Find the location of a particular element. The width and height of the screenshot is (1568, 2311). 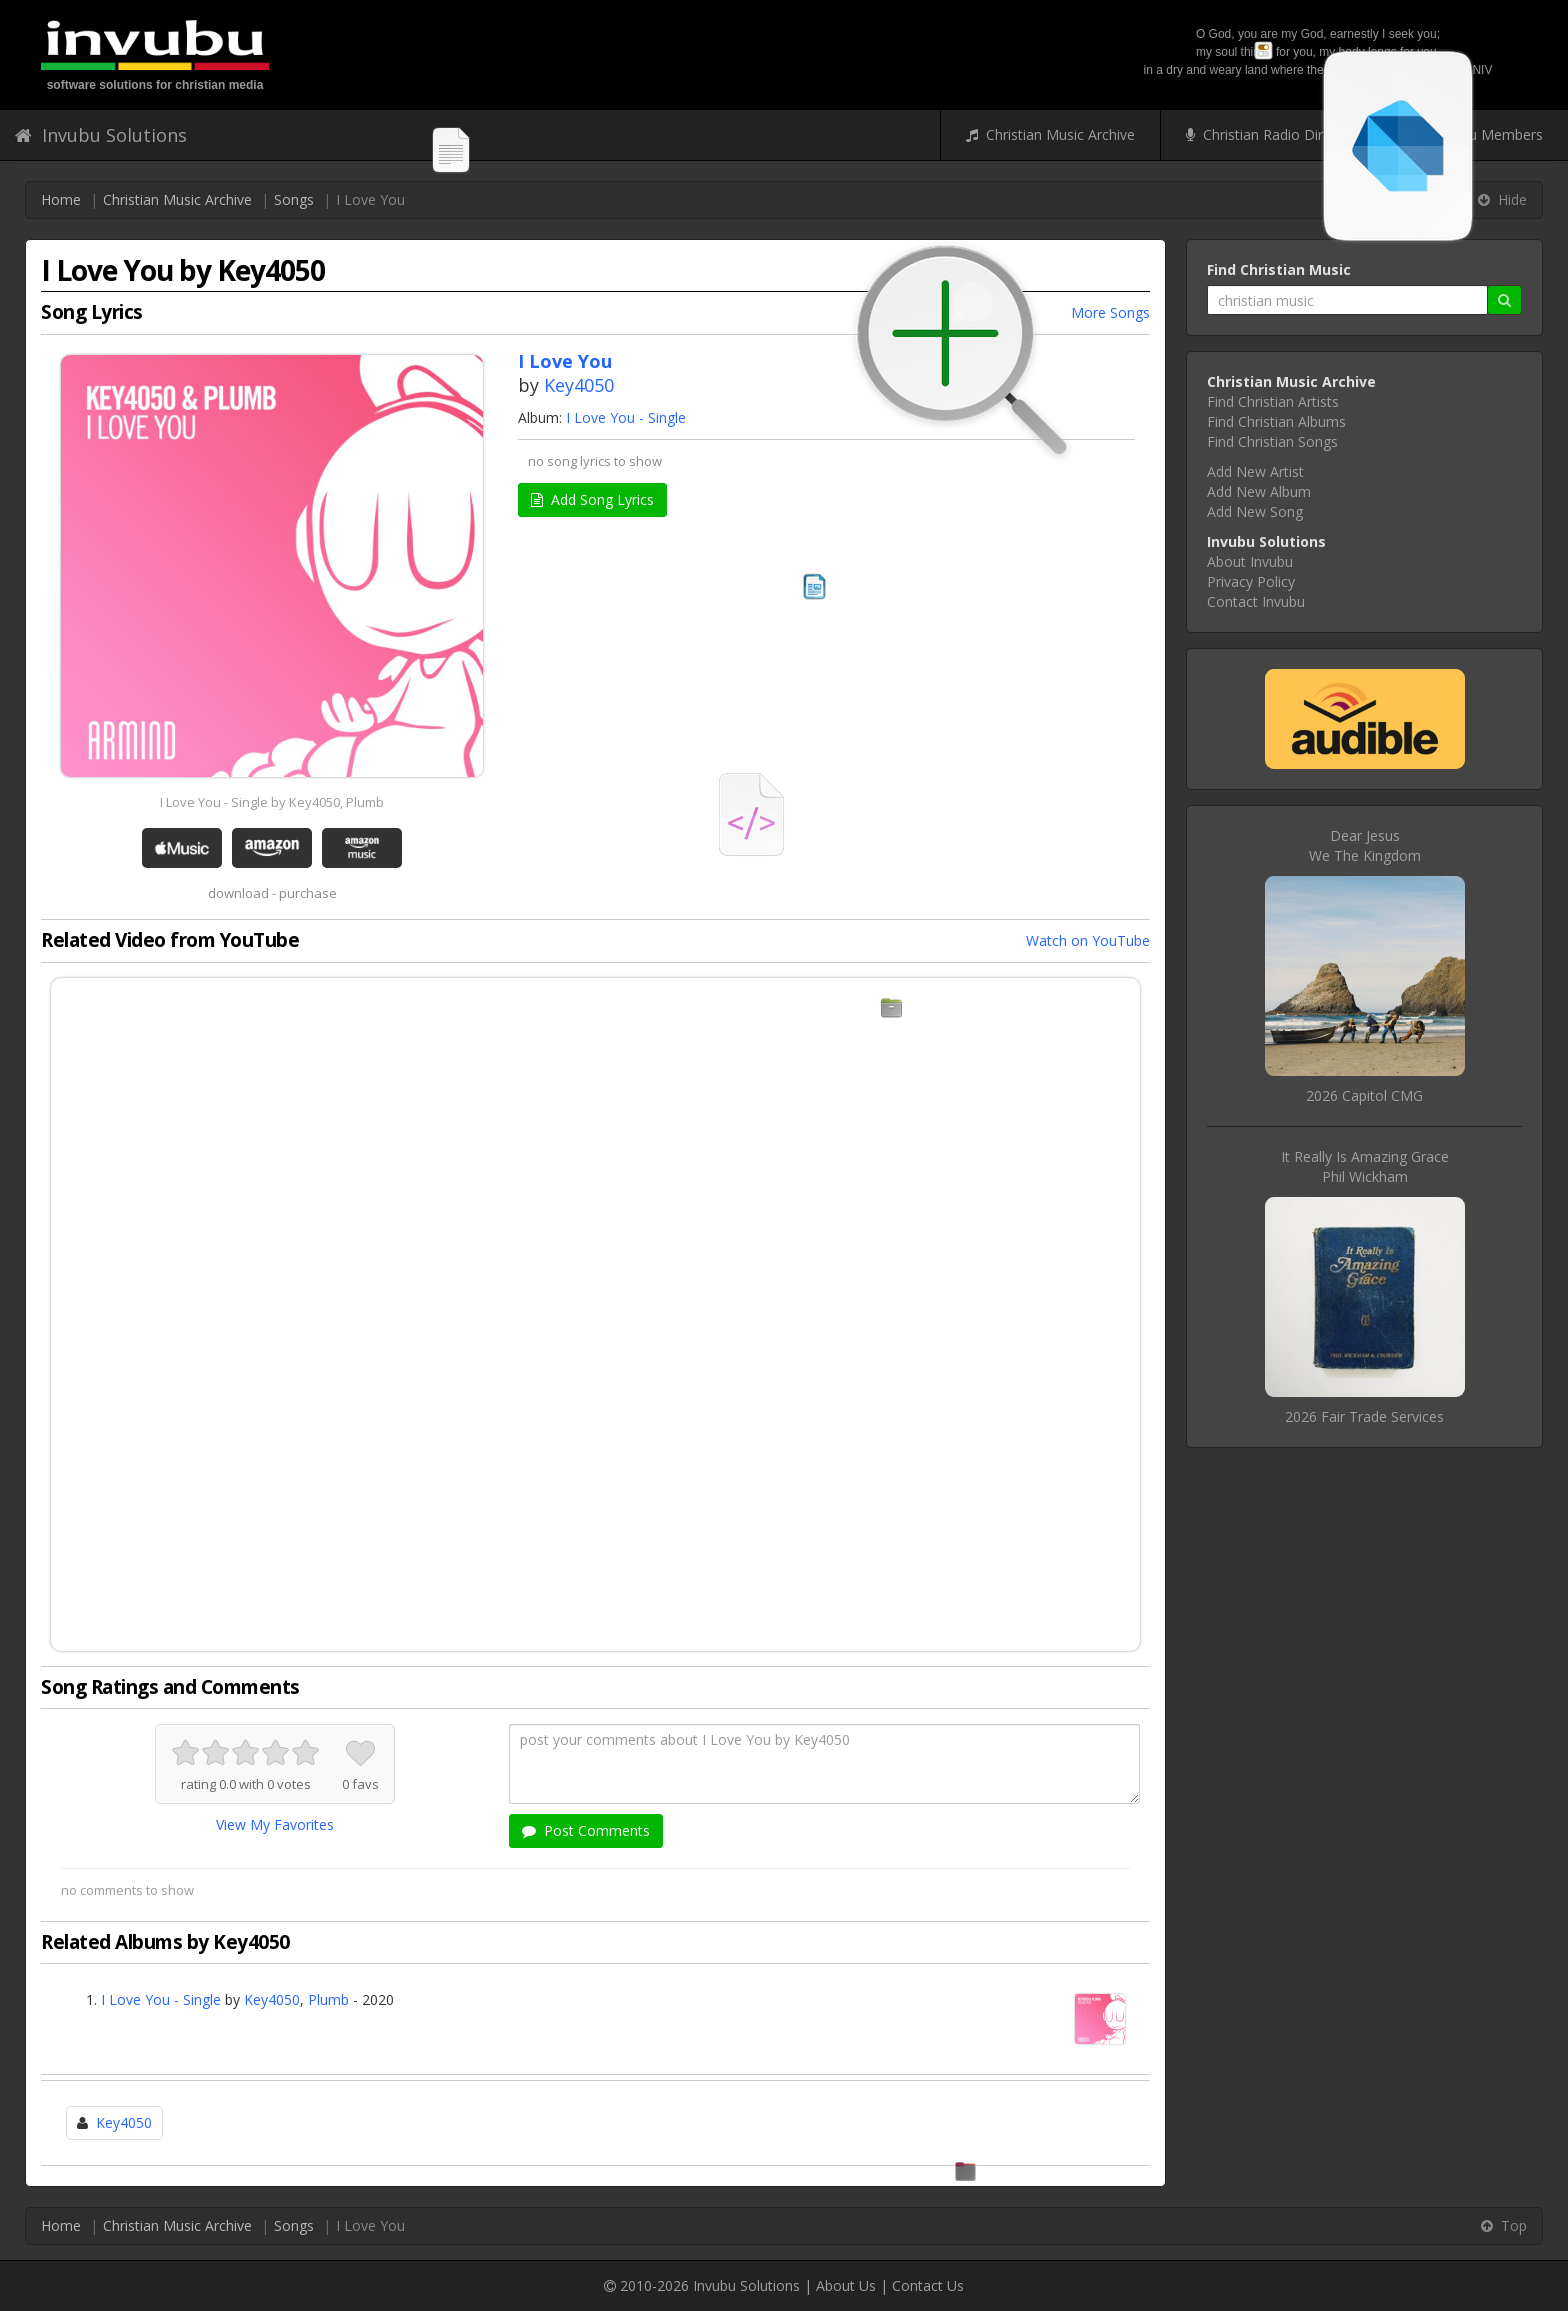

indicates a Dart programming language file is located at coordinates (1398, 146).